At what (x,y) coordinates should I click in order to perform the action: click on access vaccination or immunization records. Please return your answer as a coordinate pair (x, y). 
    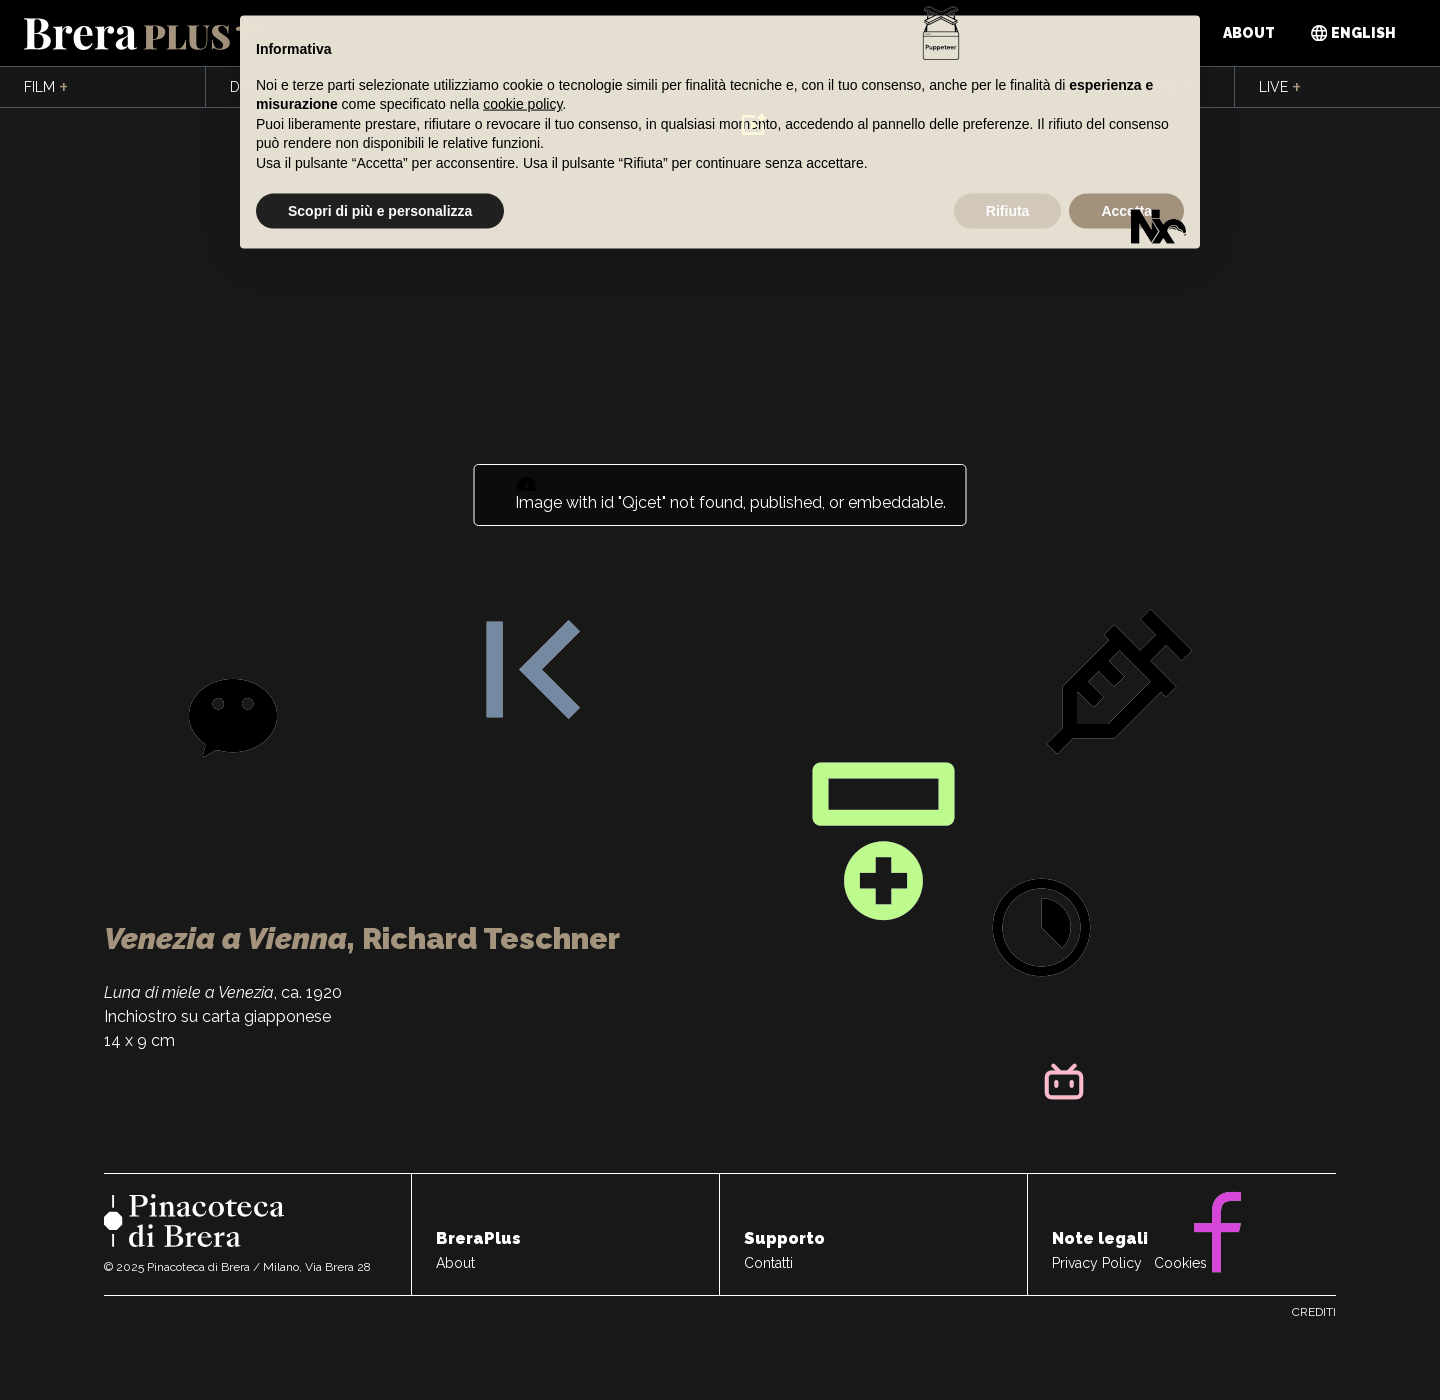
    Looking at the image, I should click on (1121, 680).